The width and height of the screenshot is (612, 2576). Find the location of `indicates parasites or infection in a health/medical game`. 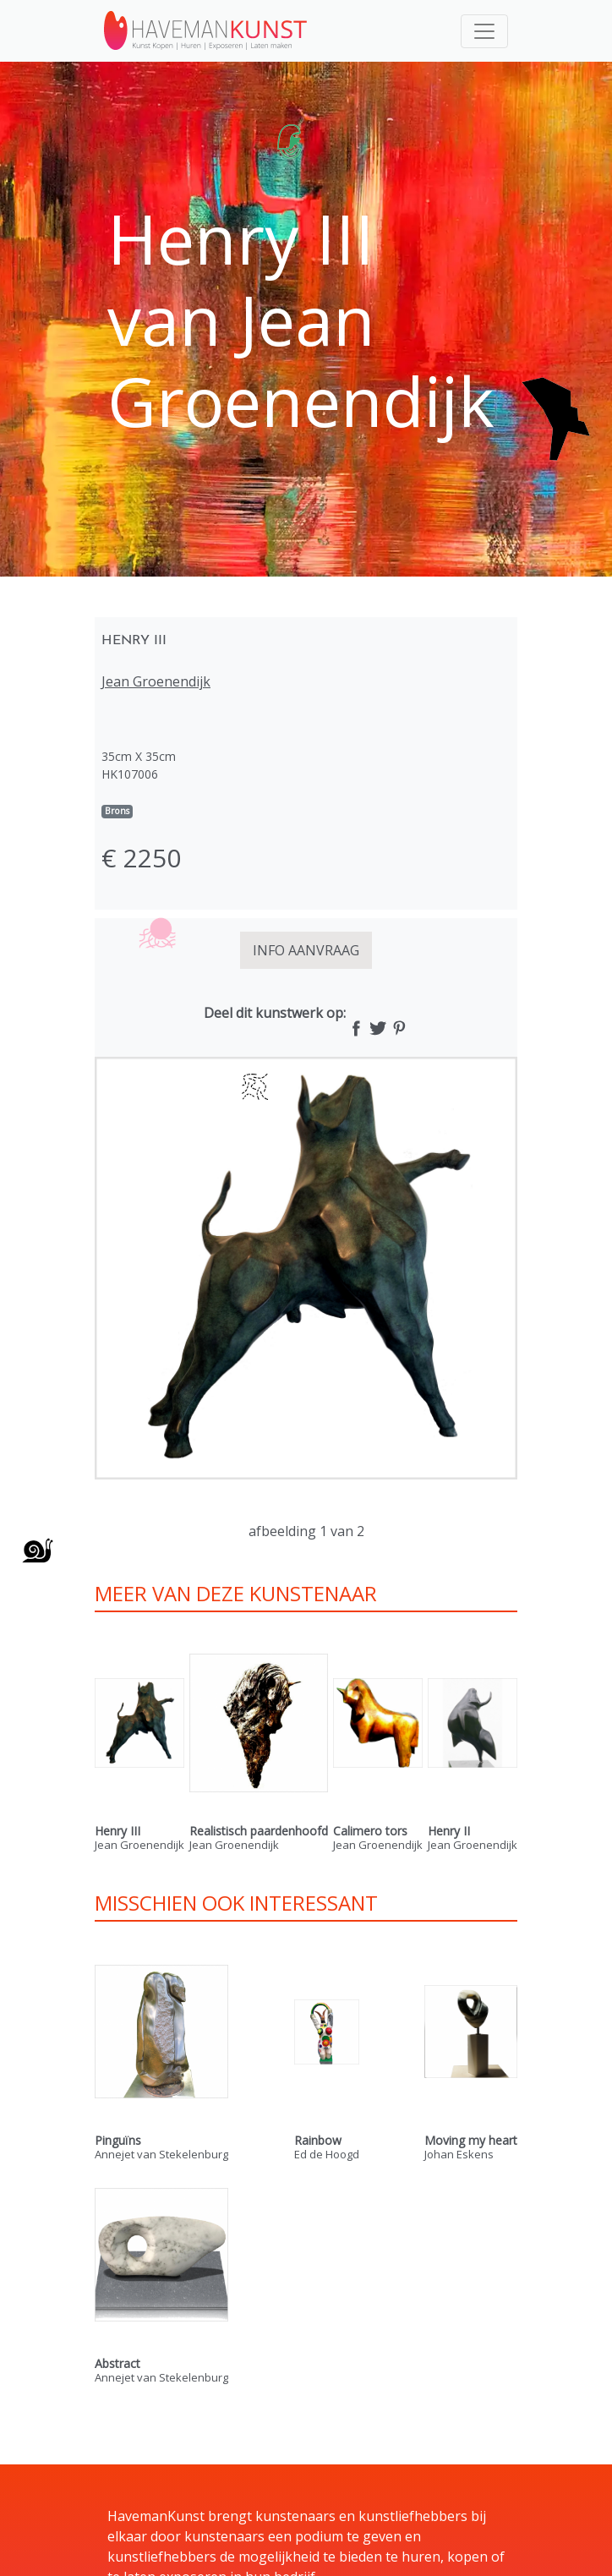

indicates parasites or infection in a health/medical game is located at coordinates (254, 1086).